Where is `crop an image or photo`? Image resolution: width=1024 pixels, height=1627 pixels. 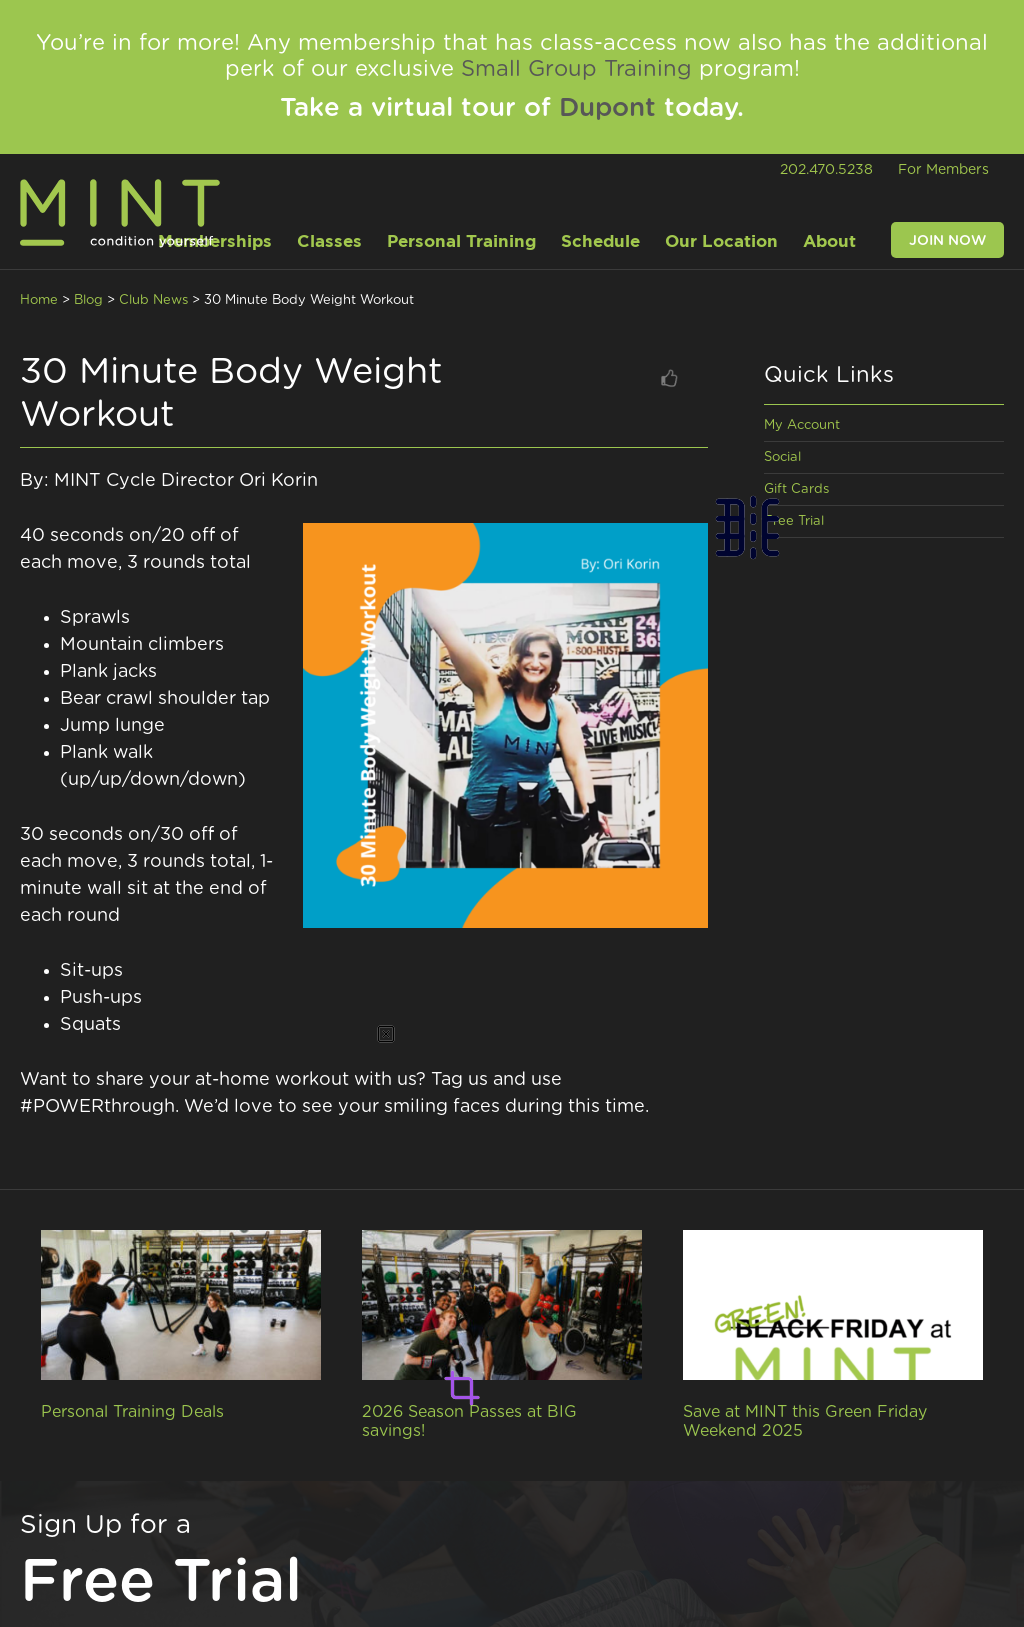 crop an image or photo is located at coordinates (462, 1388).